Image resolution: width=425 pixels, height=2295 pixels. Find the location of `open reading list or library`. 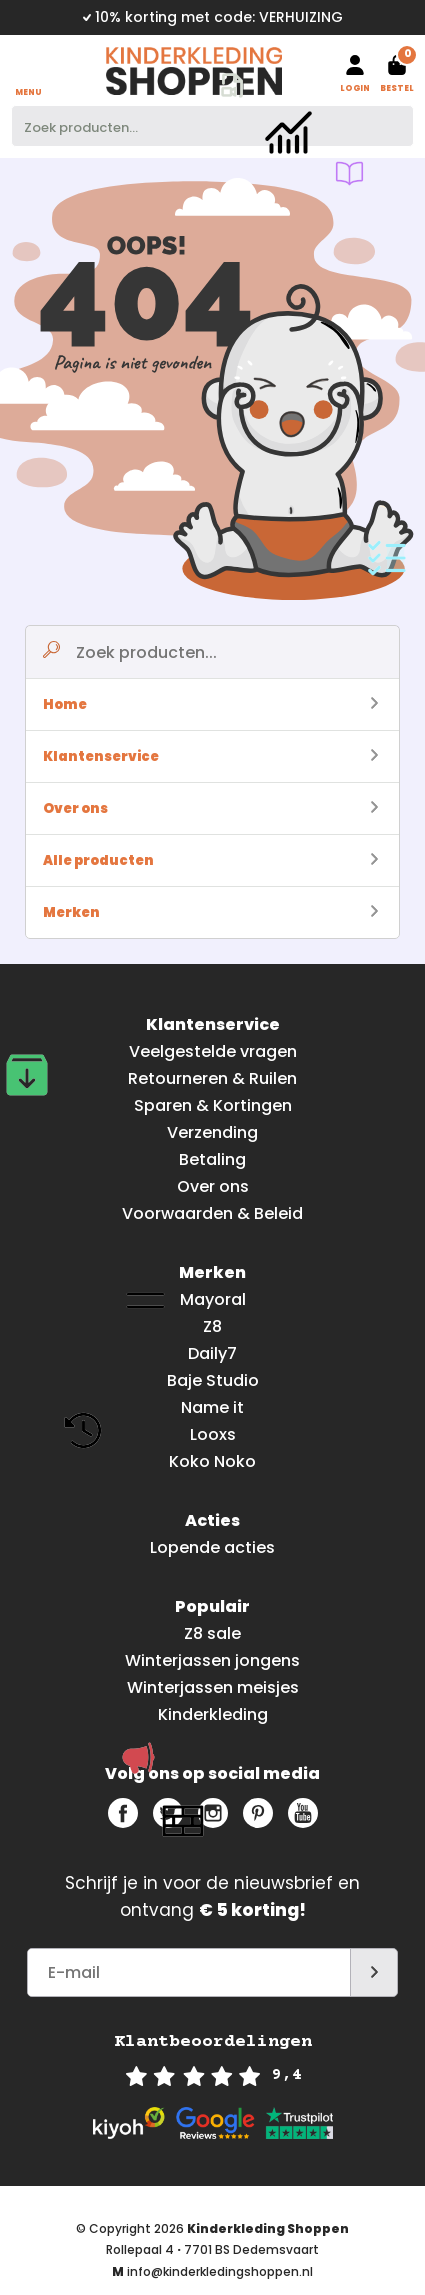

open reading list or library is located at coordinates (349, 173).